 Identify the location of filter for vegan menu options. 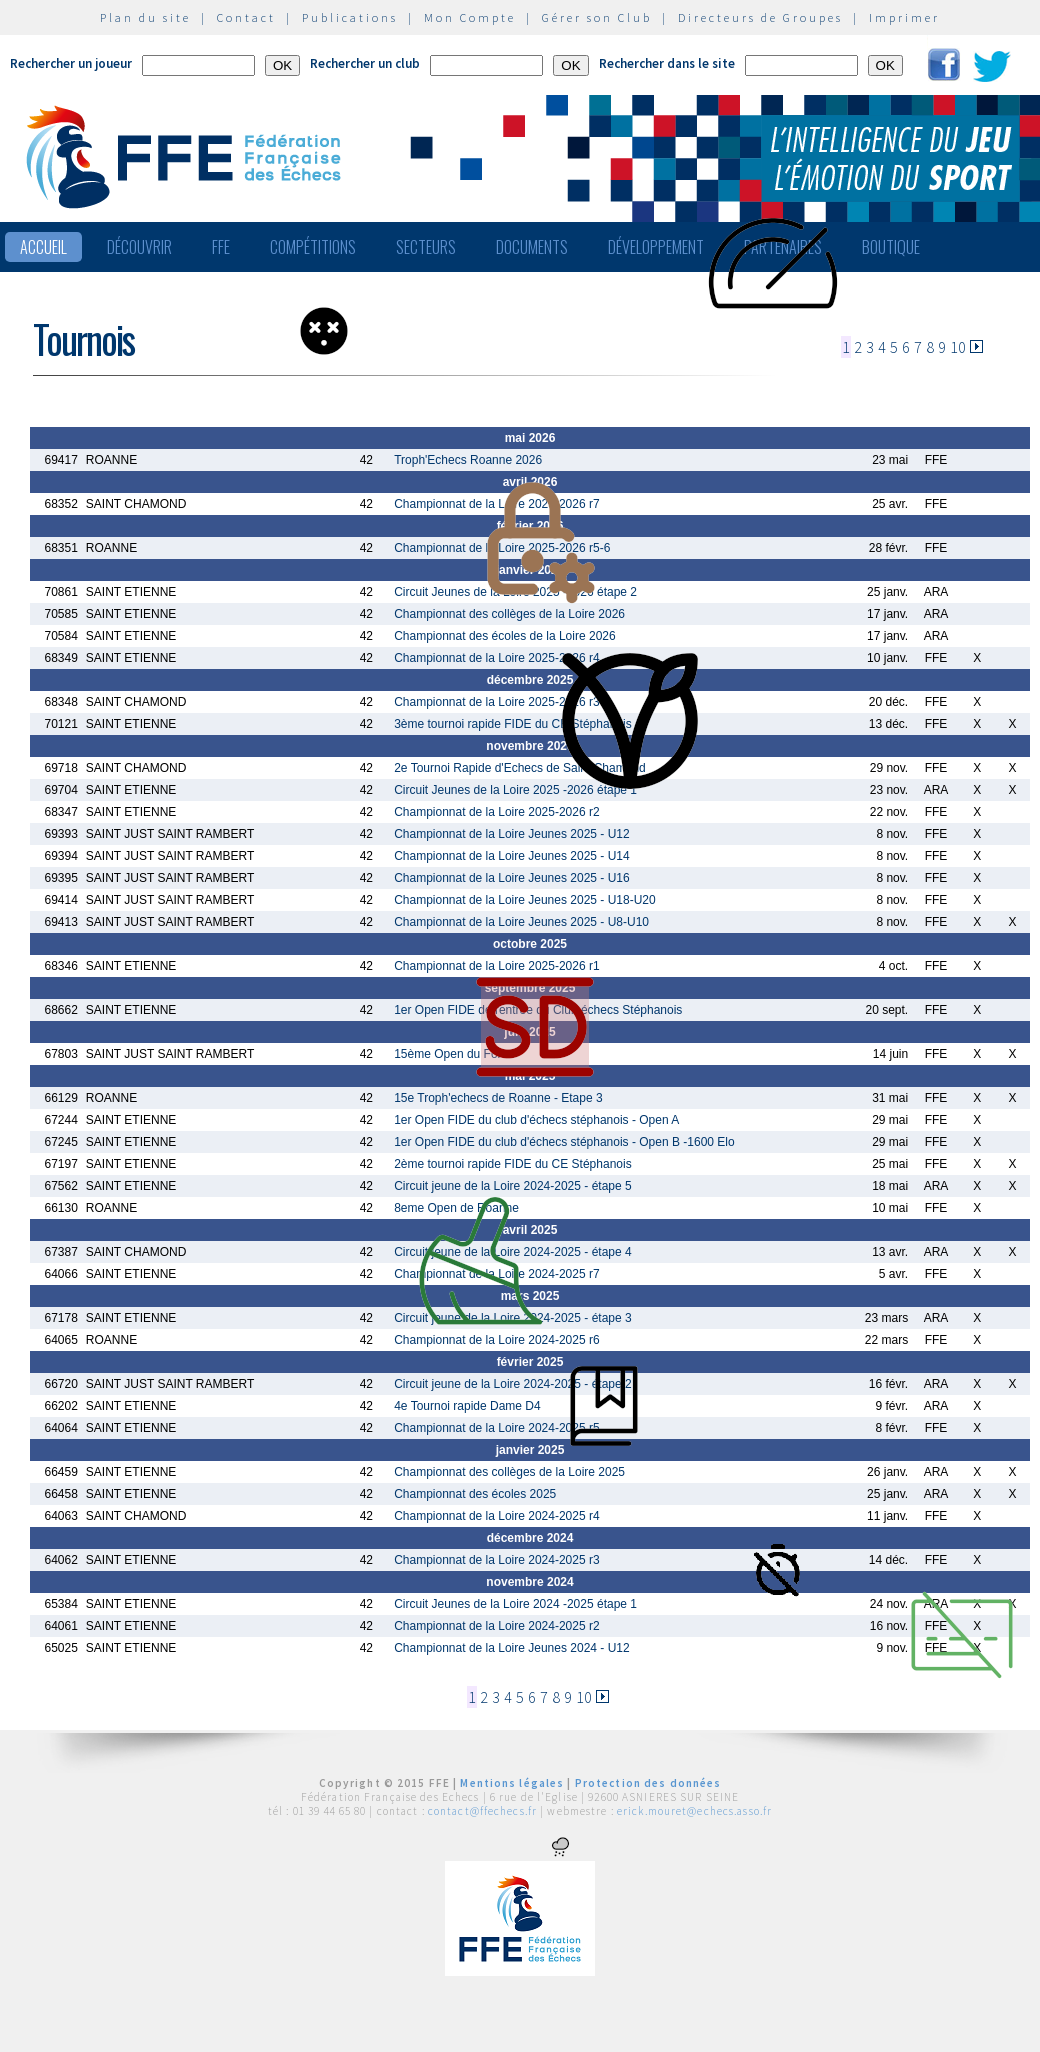
(630, 721).